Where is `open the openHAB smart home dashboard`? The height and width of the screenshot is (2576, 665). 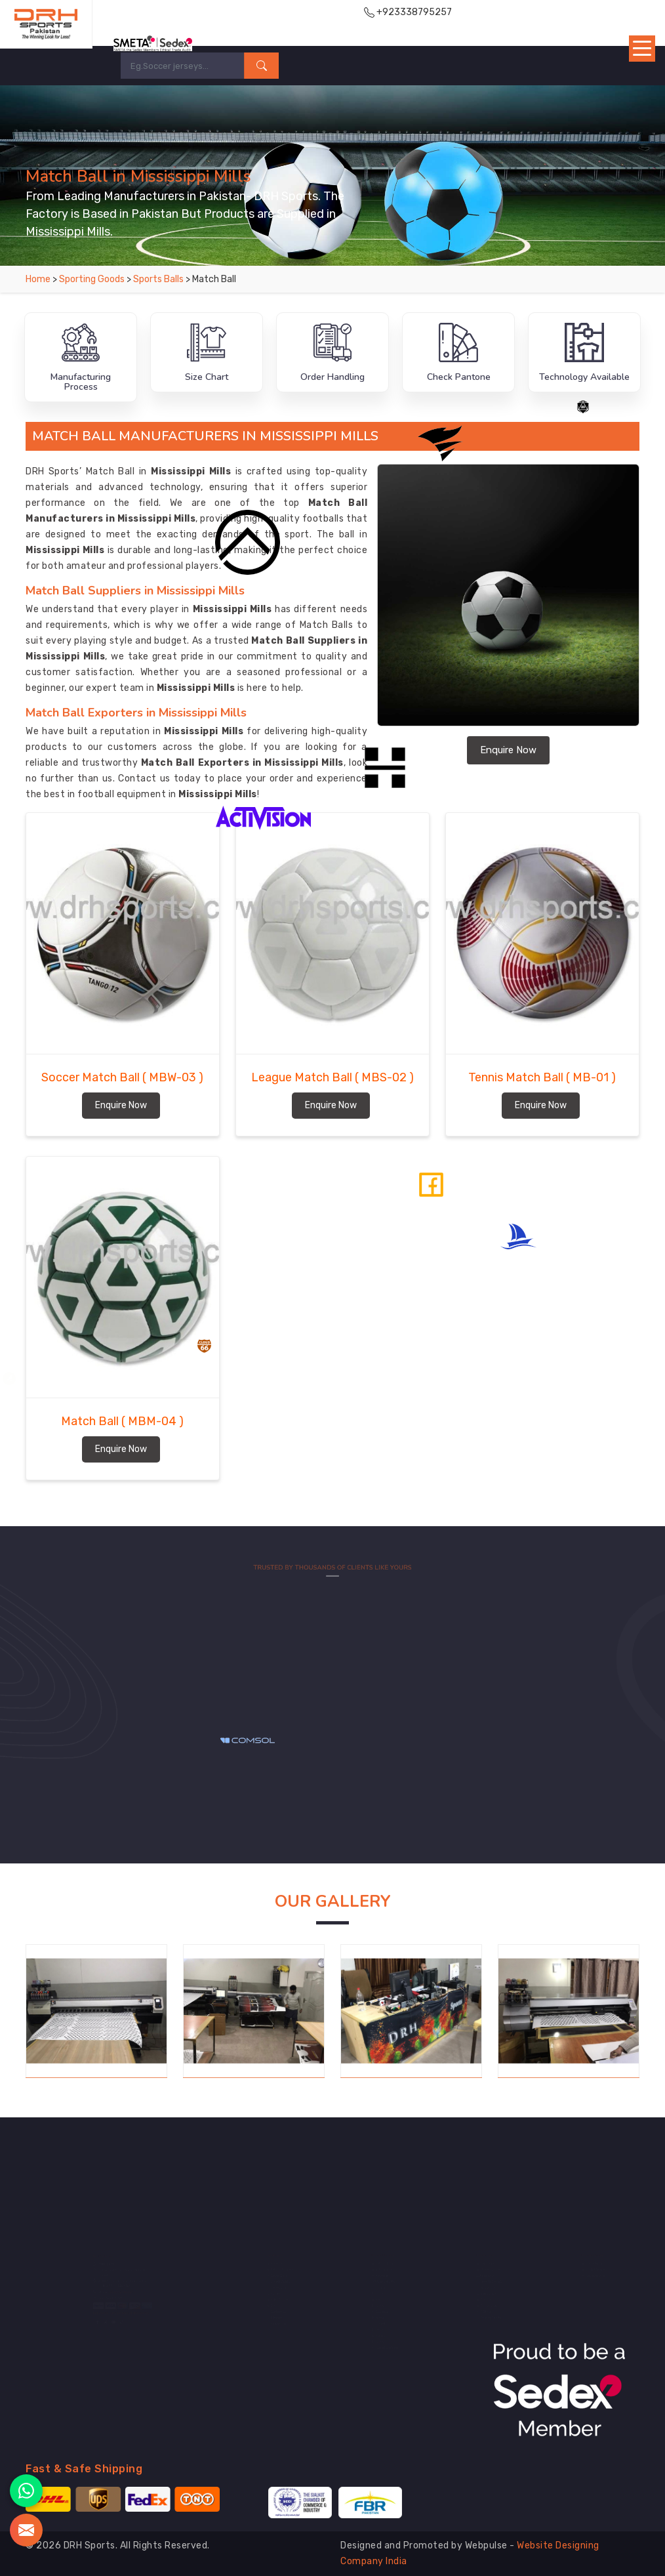 open the openHAB smart home dashboard is located at coordinates (247, 542).